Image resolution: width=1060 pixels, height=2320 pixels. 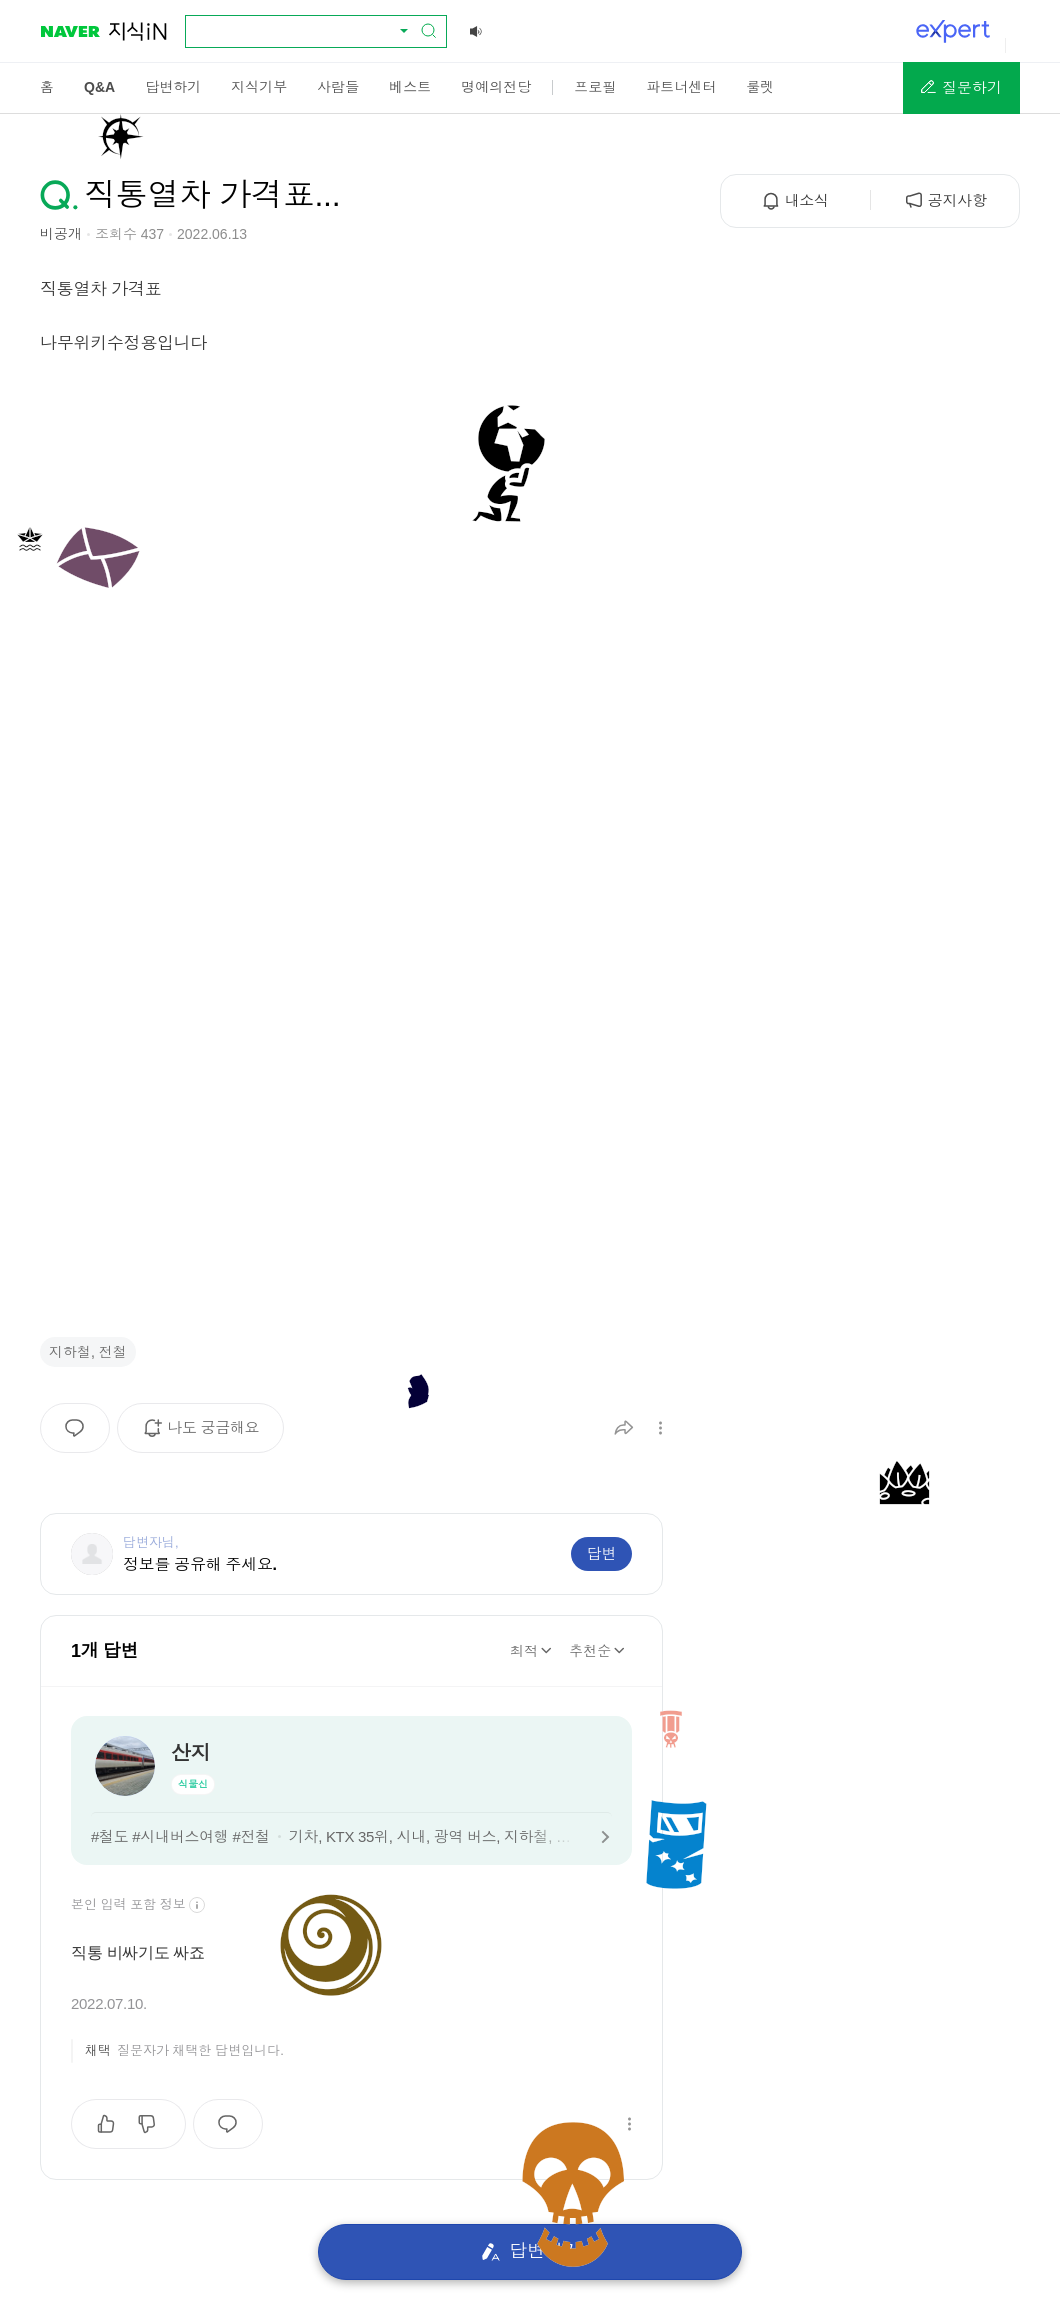 What do you see at coordinates (121, 136) in the screenshot?
I see `activate eclipse or flare visual effect` at bounding box center [121, 136].